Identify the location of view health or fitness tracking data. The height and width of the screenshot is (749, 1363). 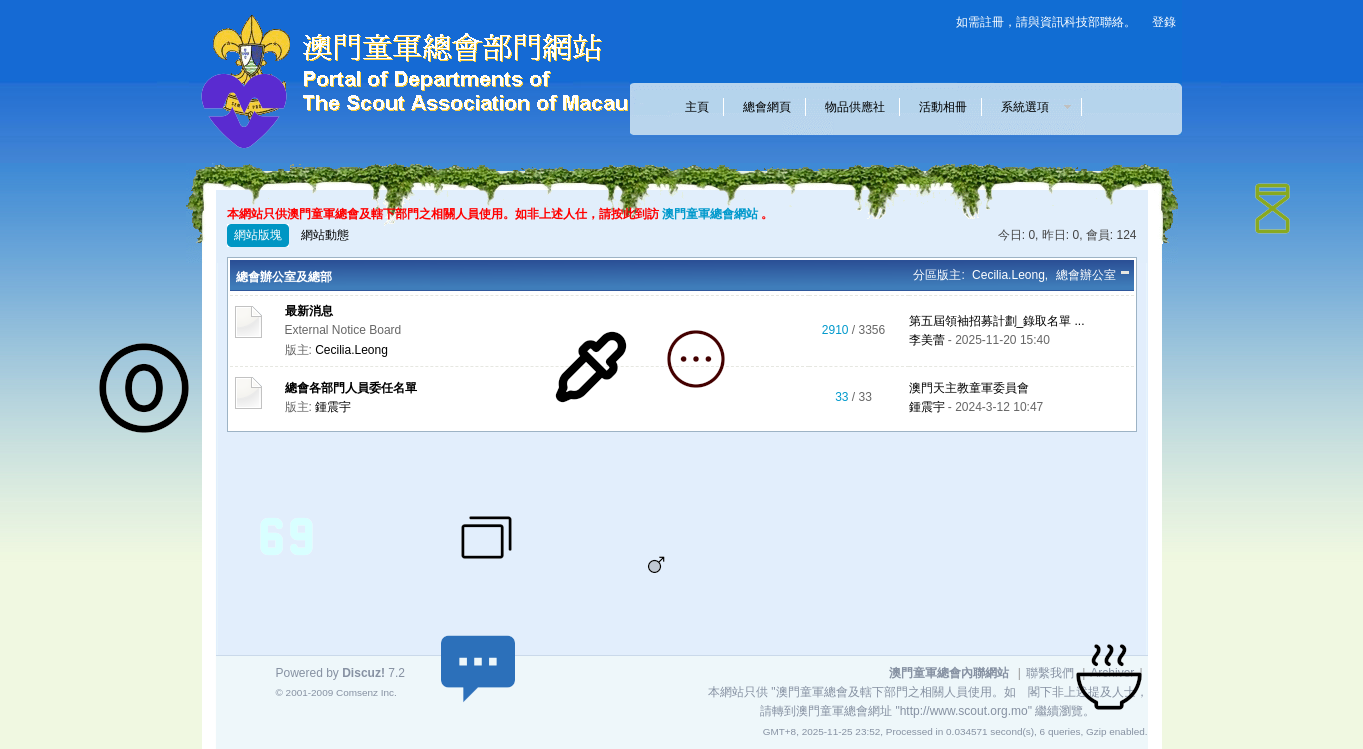
(244, 111).